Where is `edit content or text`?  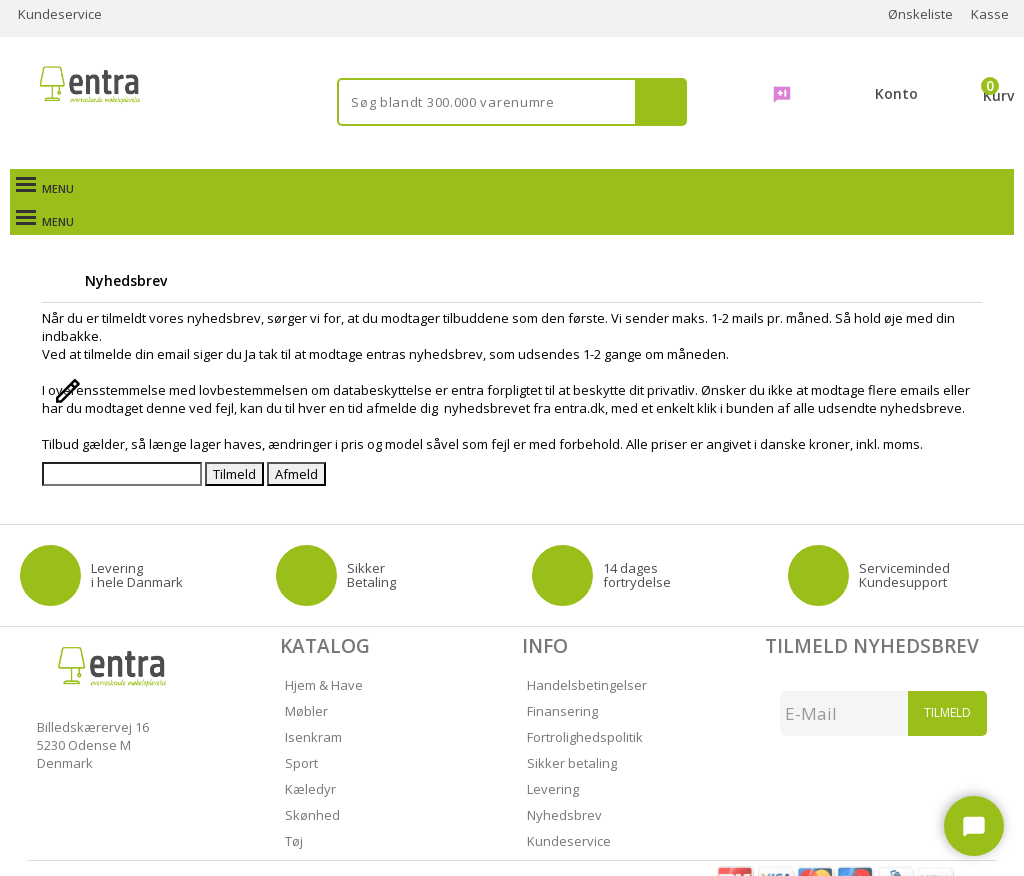
edit content or text is located at coordinates (68, 391).